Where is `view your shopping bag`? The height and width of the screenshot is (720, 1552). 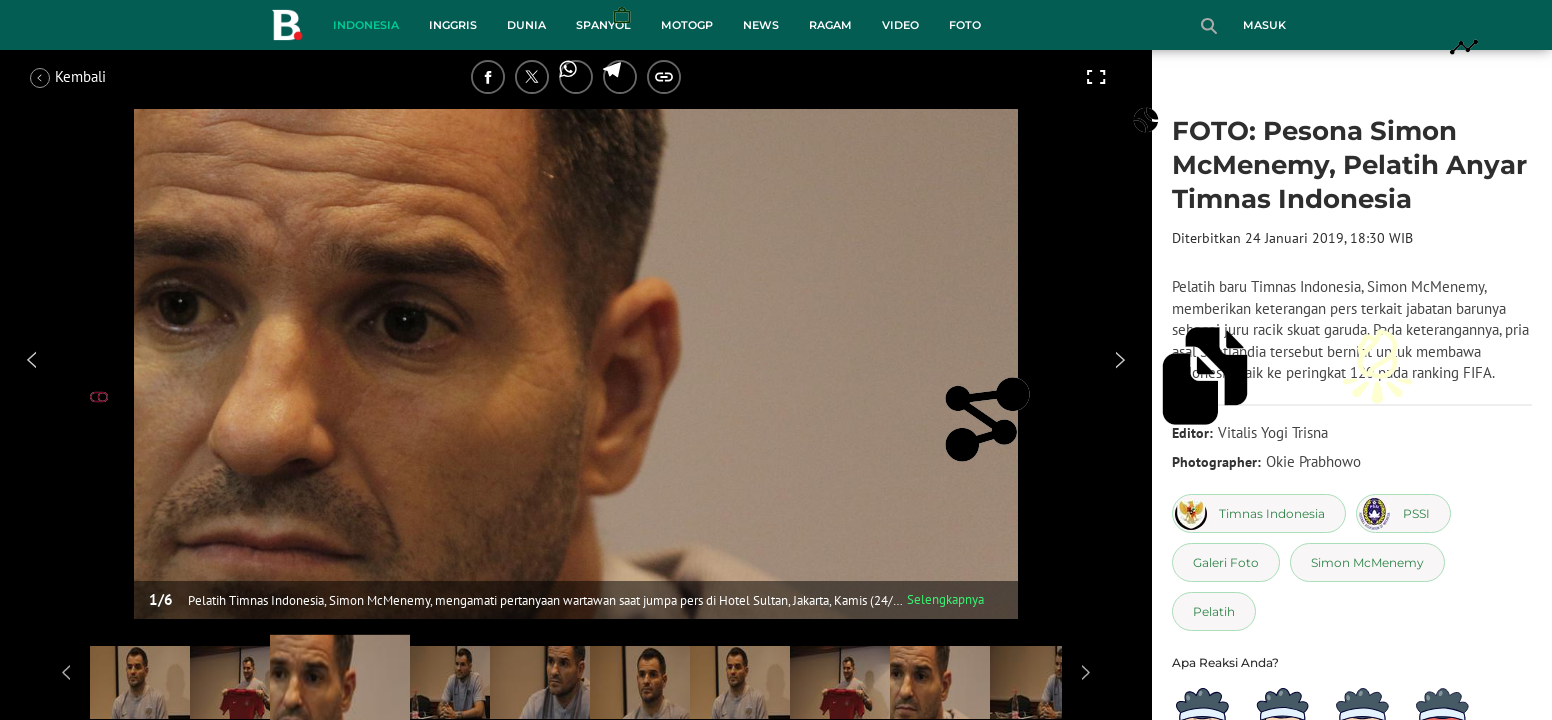
view your shopping bag is located at coordinates (622, 16).